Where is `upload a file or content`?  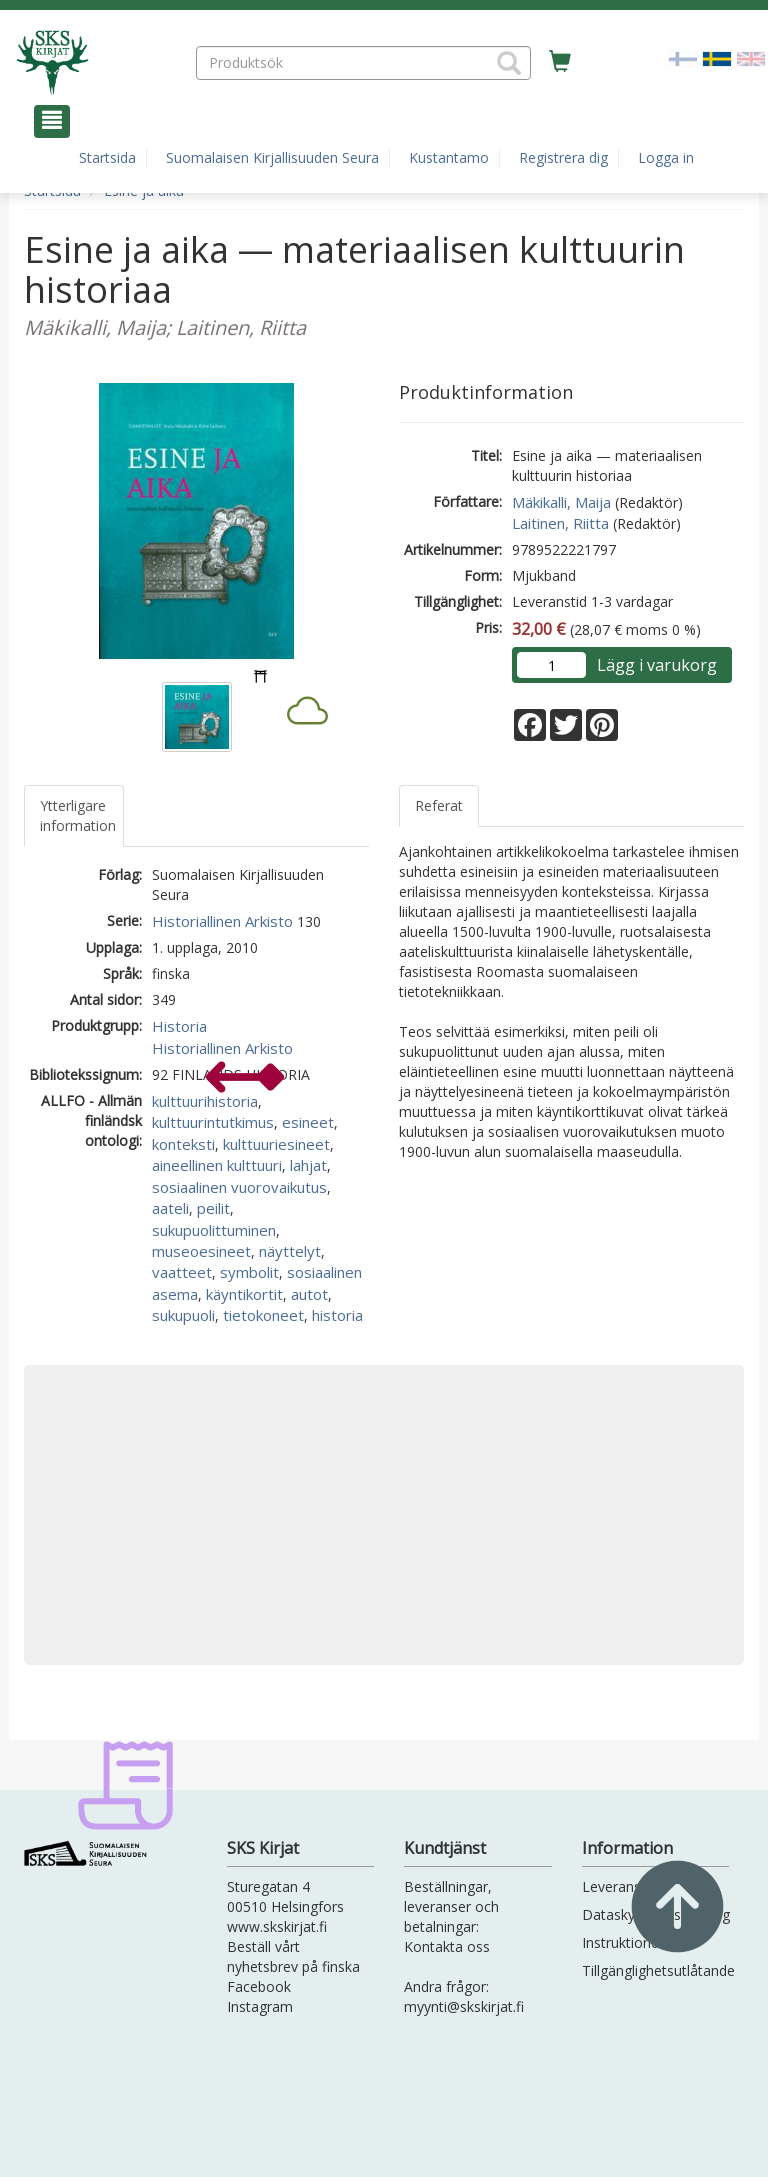 upload a file or content is located at coordinates (677, 1906).